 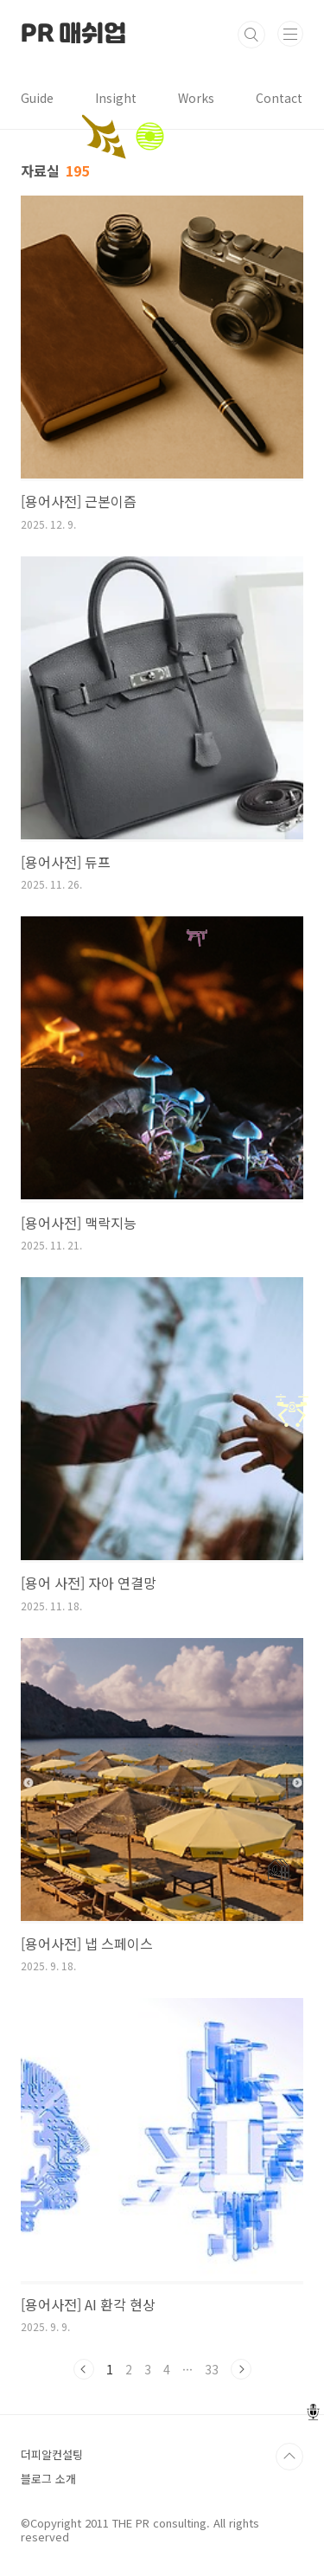 What do you see at coordinates (313, 2412) in the screenshot?
I see `access voice recording features` at bounding box center [313, 2412].